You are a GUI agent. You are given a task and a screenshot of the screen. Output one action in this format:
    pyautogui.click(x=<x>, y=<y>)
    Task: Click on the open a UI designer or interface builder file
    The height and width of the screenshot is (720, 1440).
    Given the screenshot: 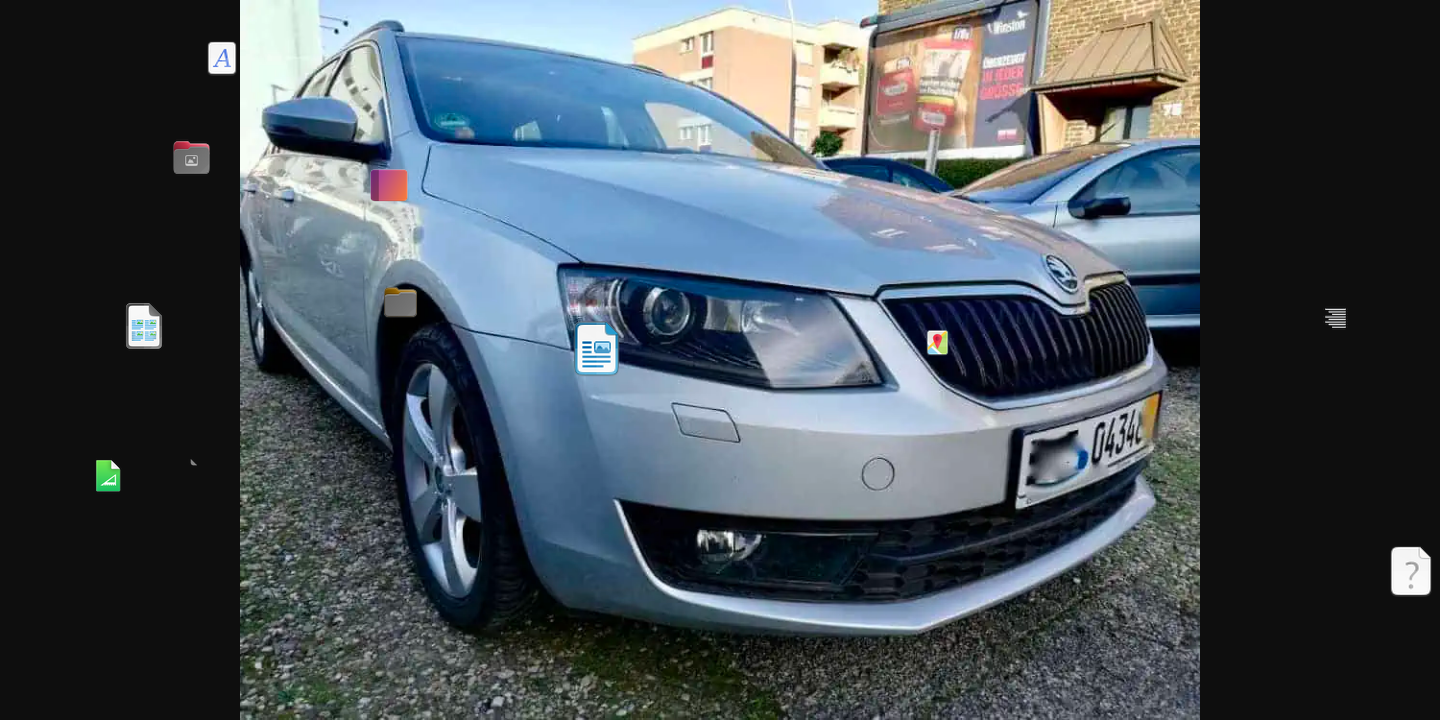 What is the action you would take?
    pyautogui.click(x=146, y=476)
    